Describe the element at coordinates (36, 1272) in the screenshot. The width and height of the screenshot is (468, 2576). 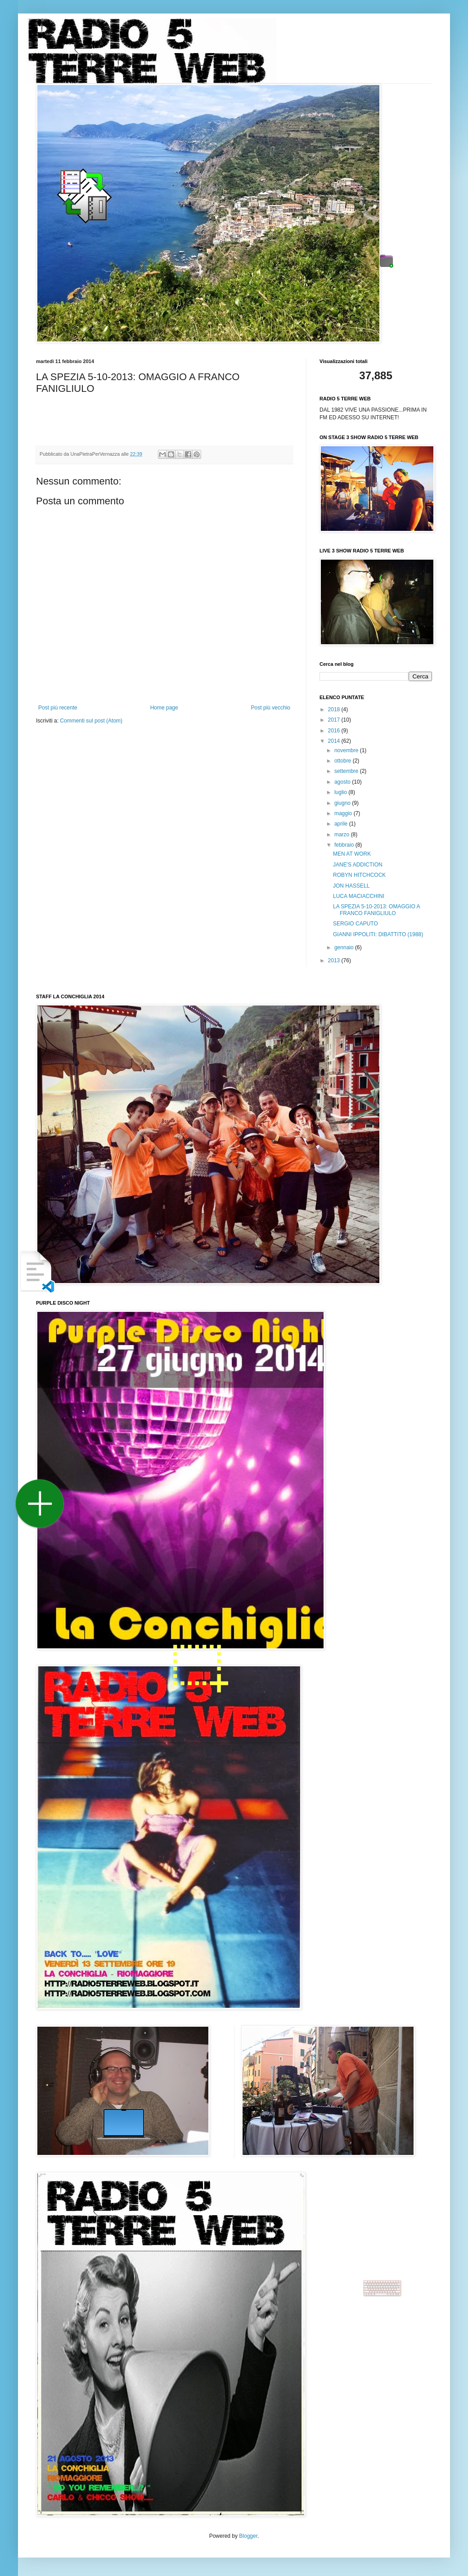
I see `open a file in Visual Studio Code` at that location.